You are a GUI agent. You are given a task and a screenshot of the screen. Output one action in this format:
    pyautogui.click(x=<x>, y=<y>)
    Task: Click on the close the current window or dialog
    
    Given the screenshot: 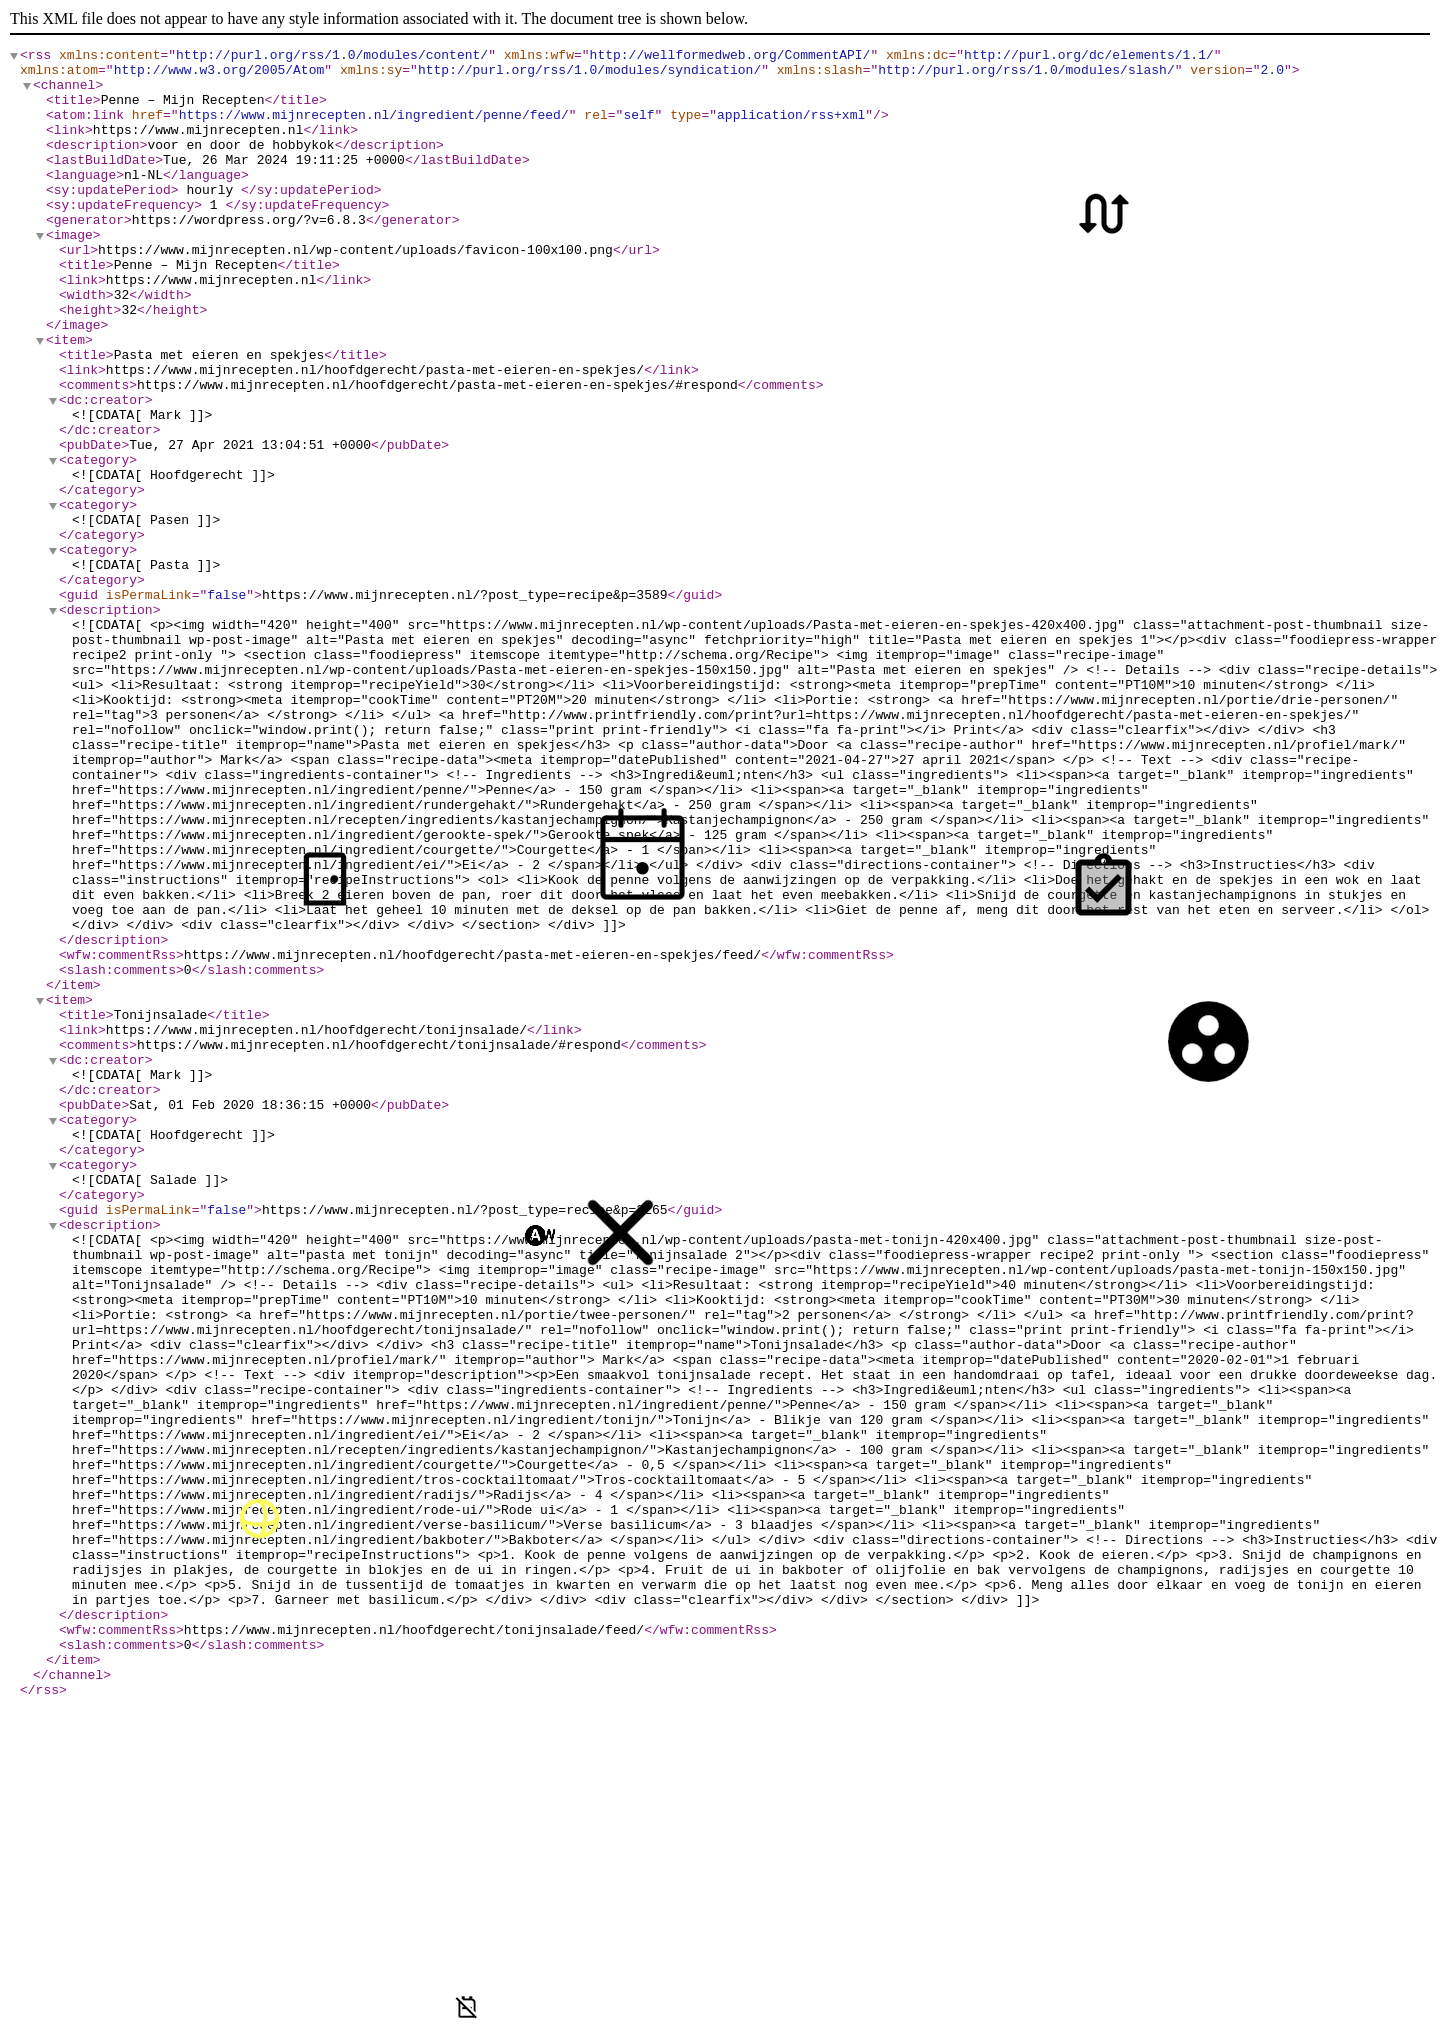 What is the action you would take?
    pyautogui.click(x=620, y=1232)
    